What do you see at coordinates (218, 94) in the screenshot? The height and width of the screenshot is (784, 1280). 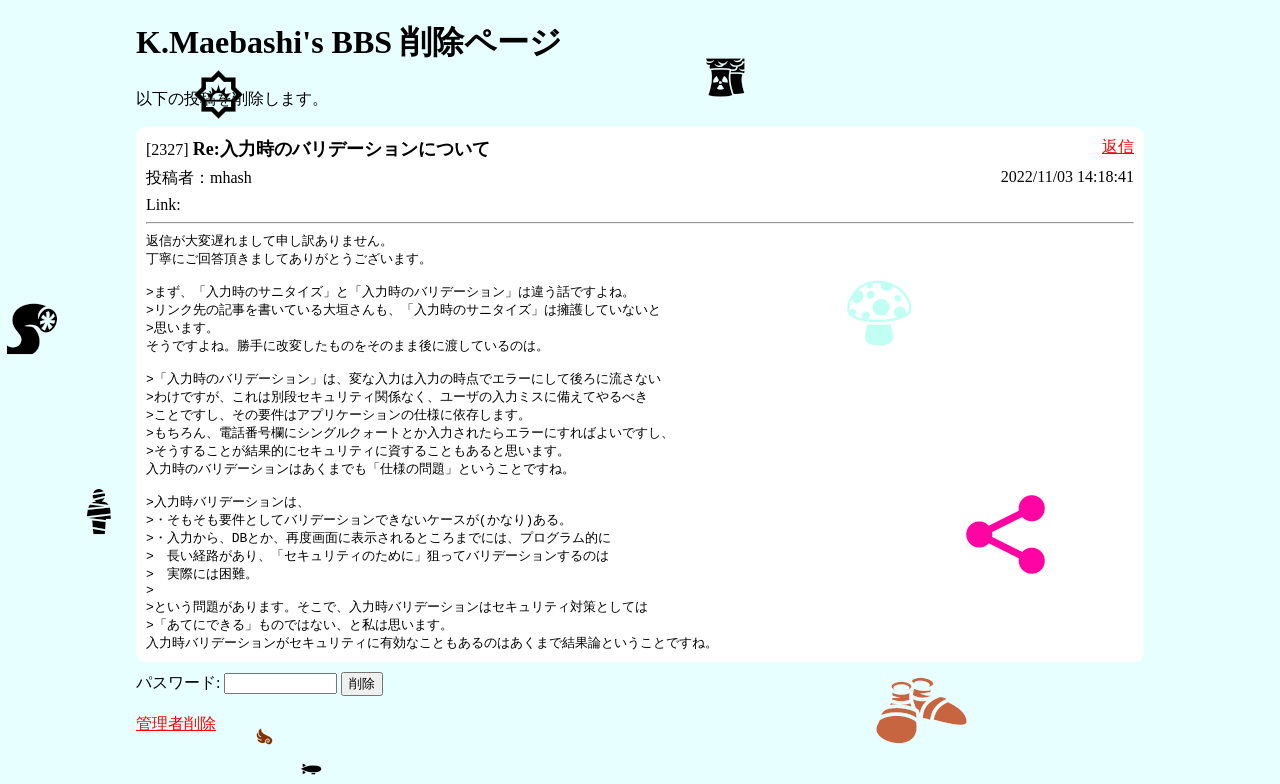 I see `decorative badge or achievement icon` at bounding box center [218, 94].